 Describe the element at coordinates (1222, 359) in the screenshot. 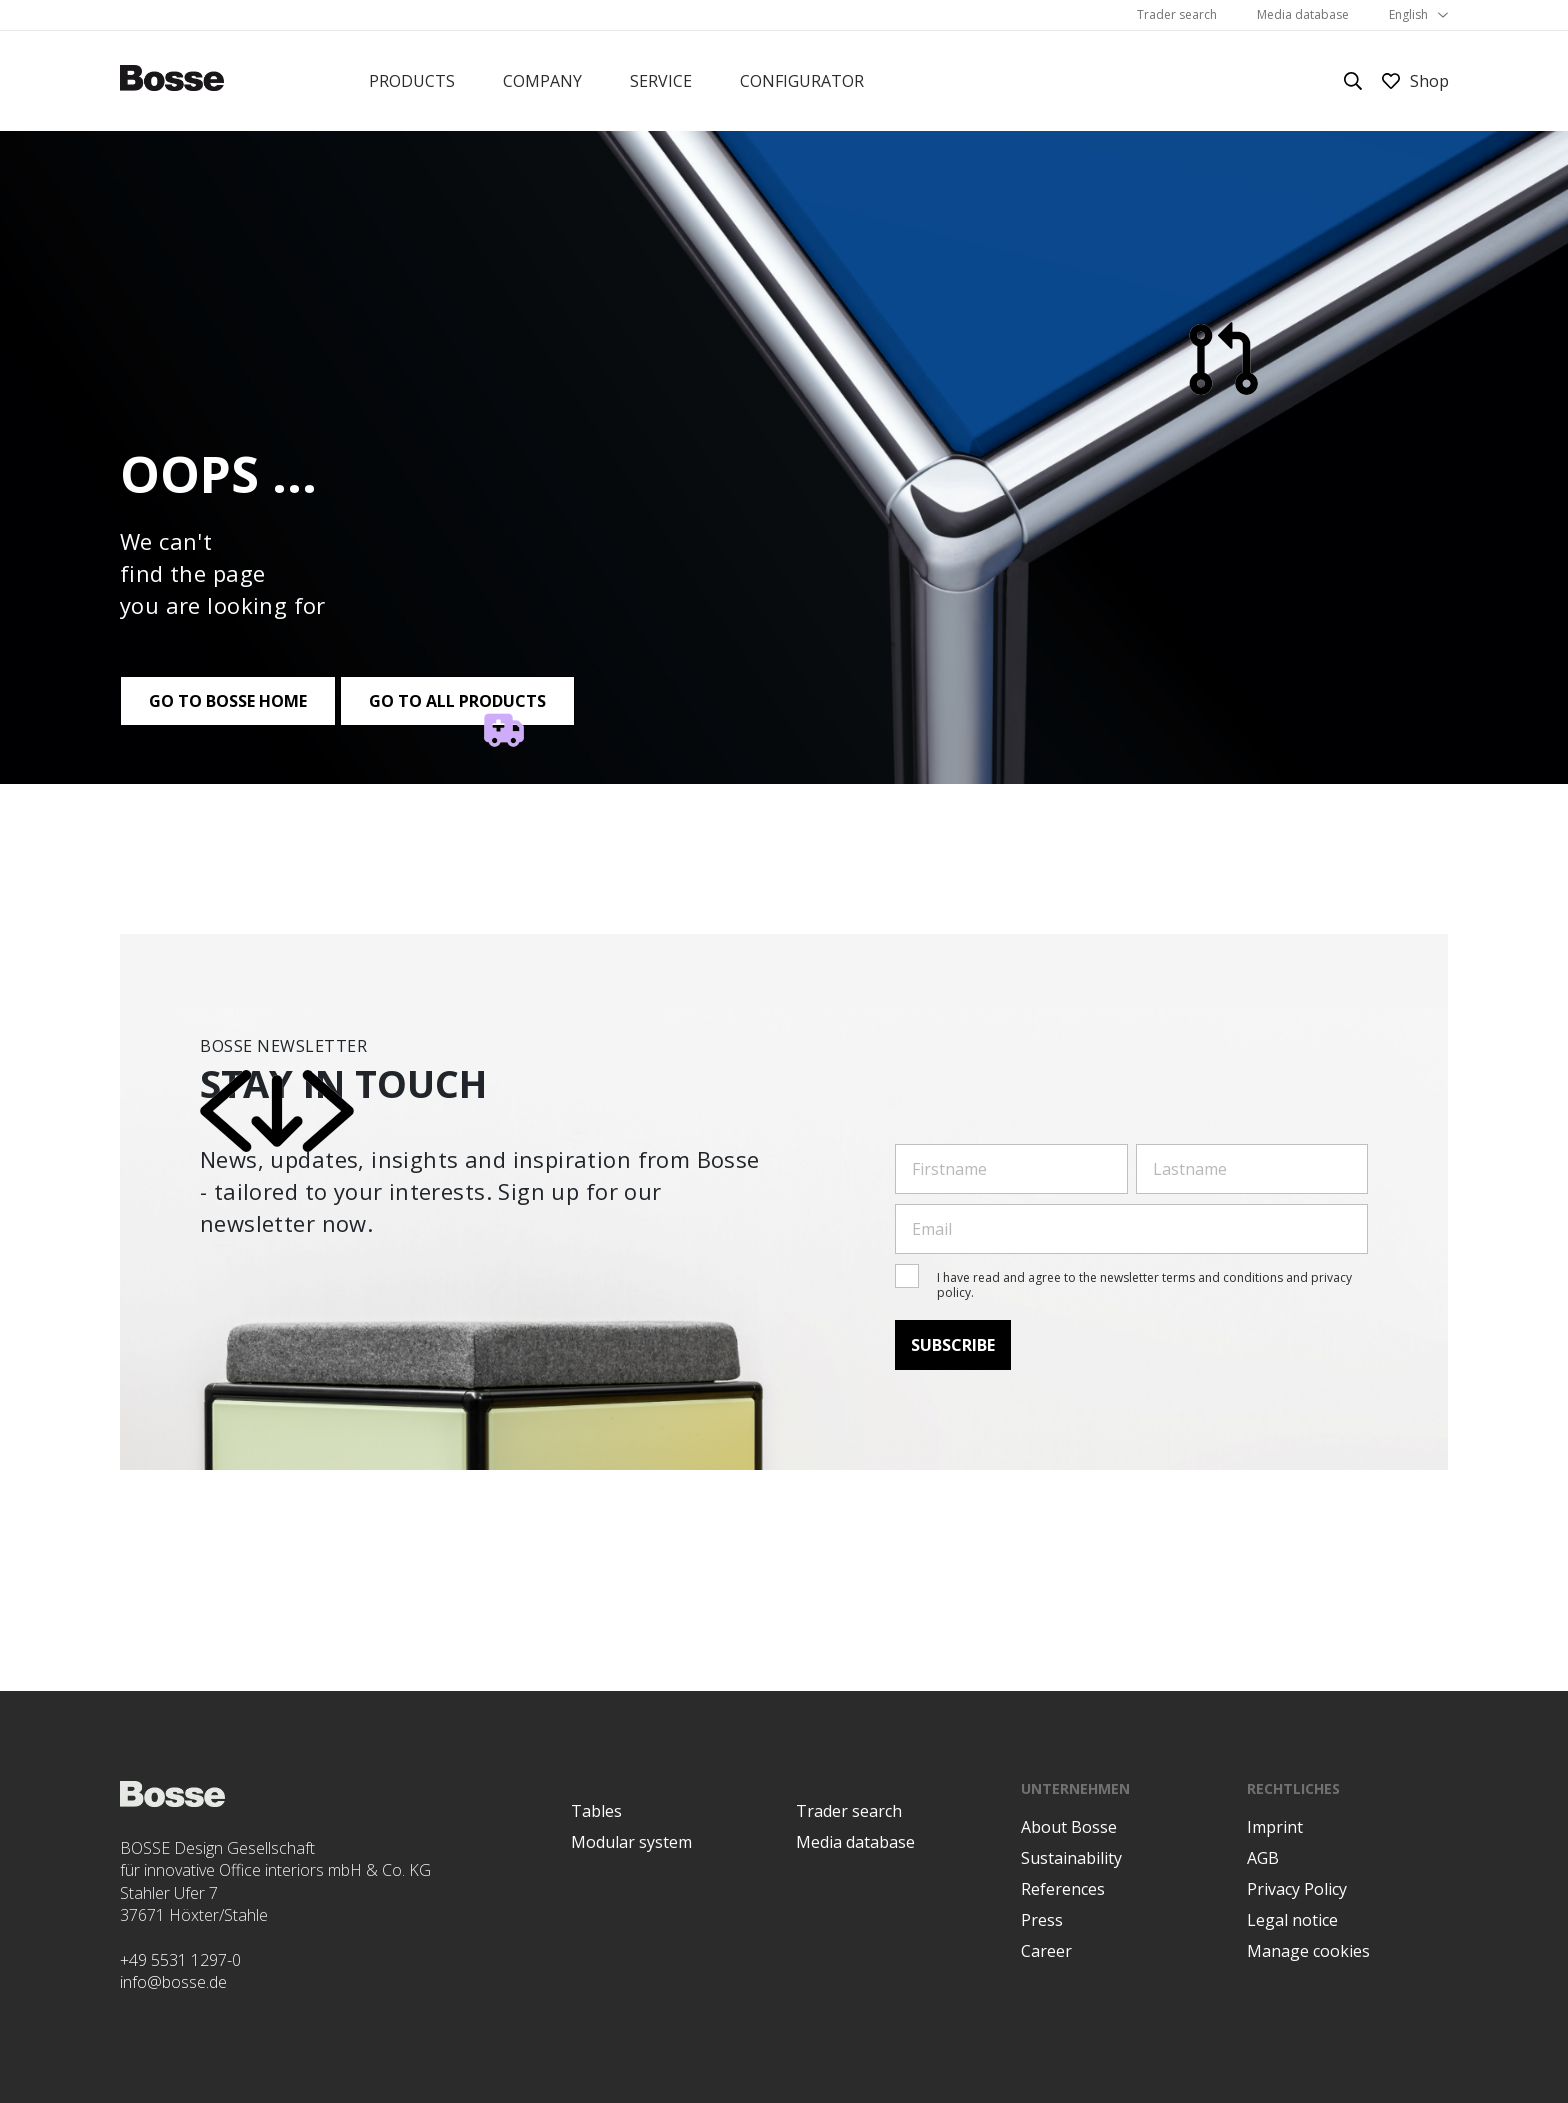

I see `create or view a git pull request` at that location.